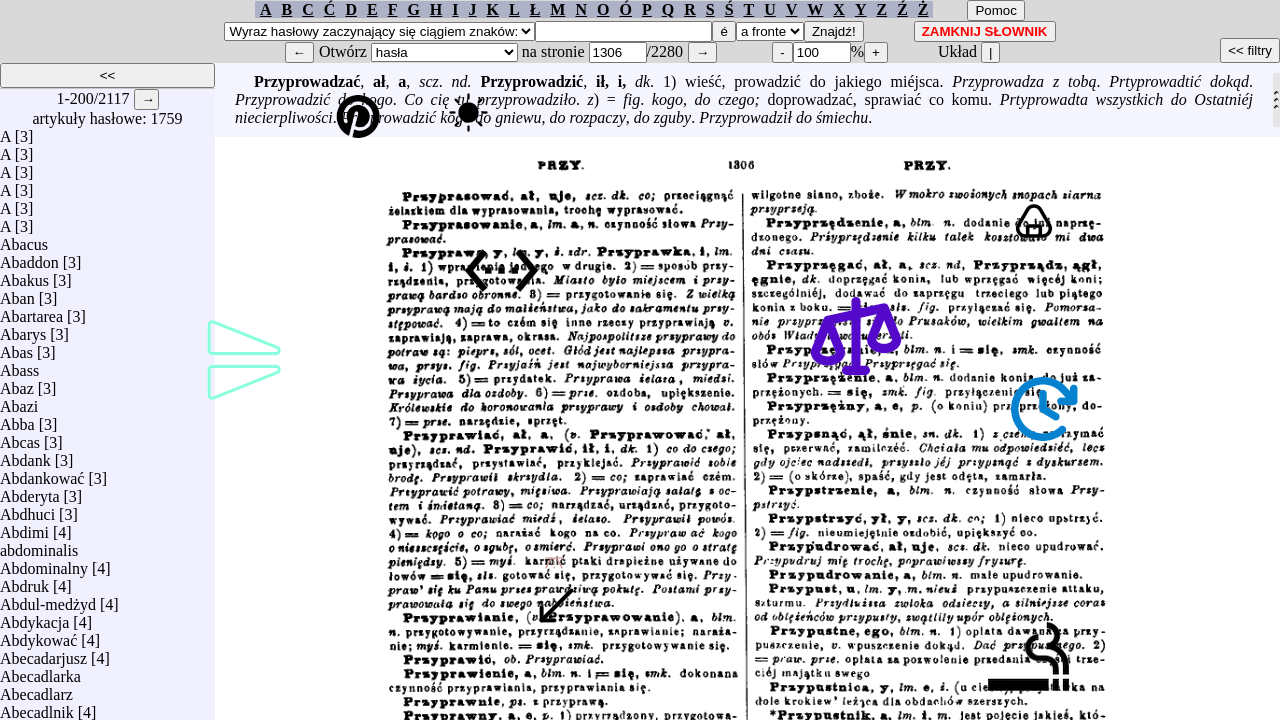  I want to click on access ethernet or wired network settings, so click(501, 270).